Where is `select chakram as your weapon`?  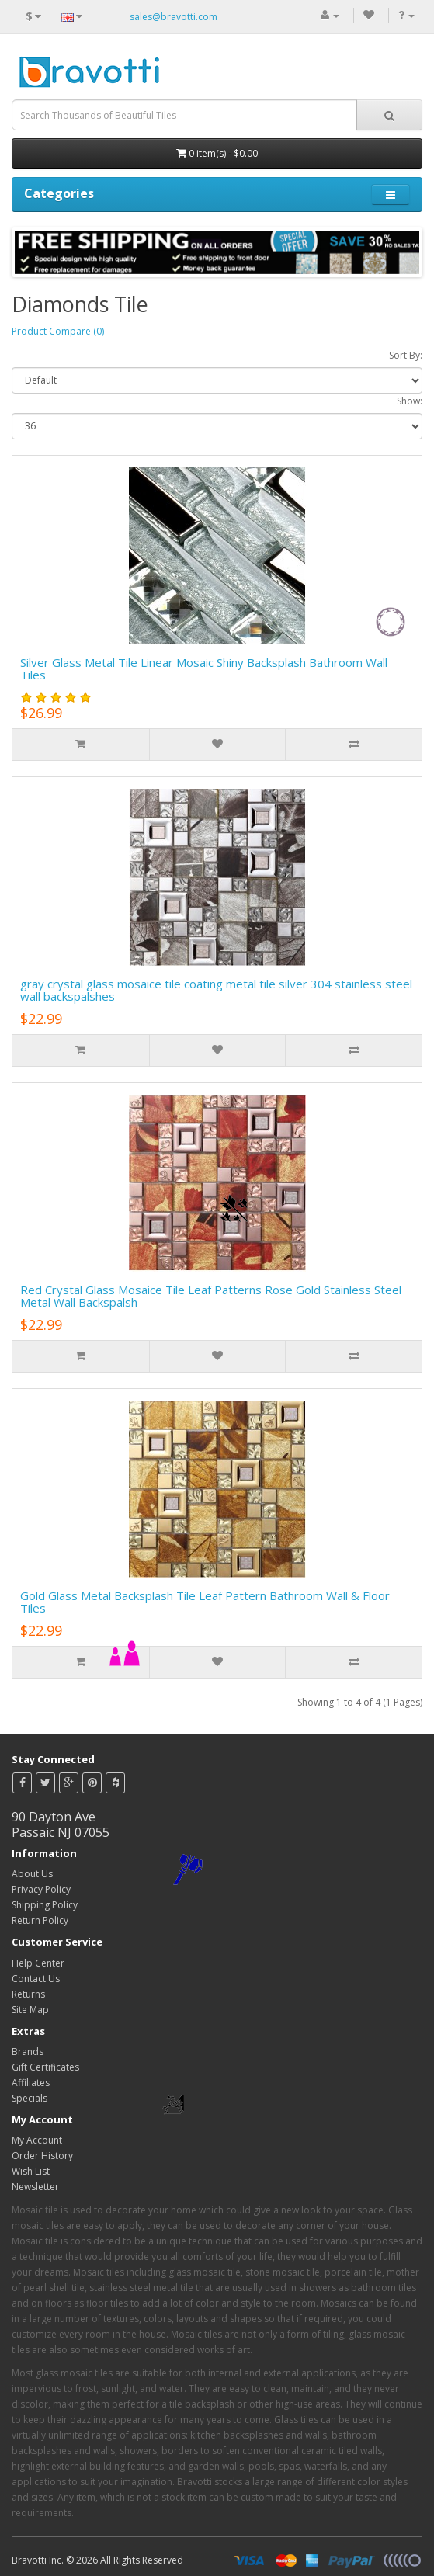 select chakram as your weapon is located at coordinates (391, 622).